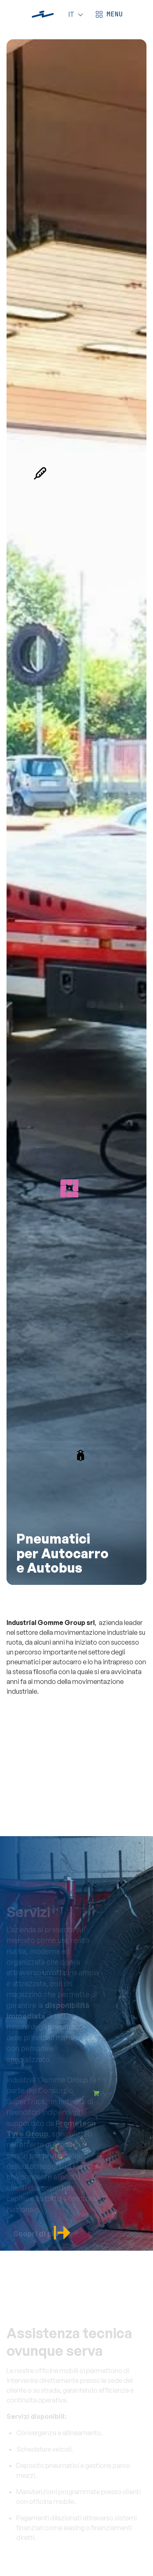 The image size is (153, 2576). What do you see at coordinates (80, 1455) in the screenshot?
I see `select e-bike as transportation mode` at bounding box center [80, 1455].